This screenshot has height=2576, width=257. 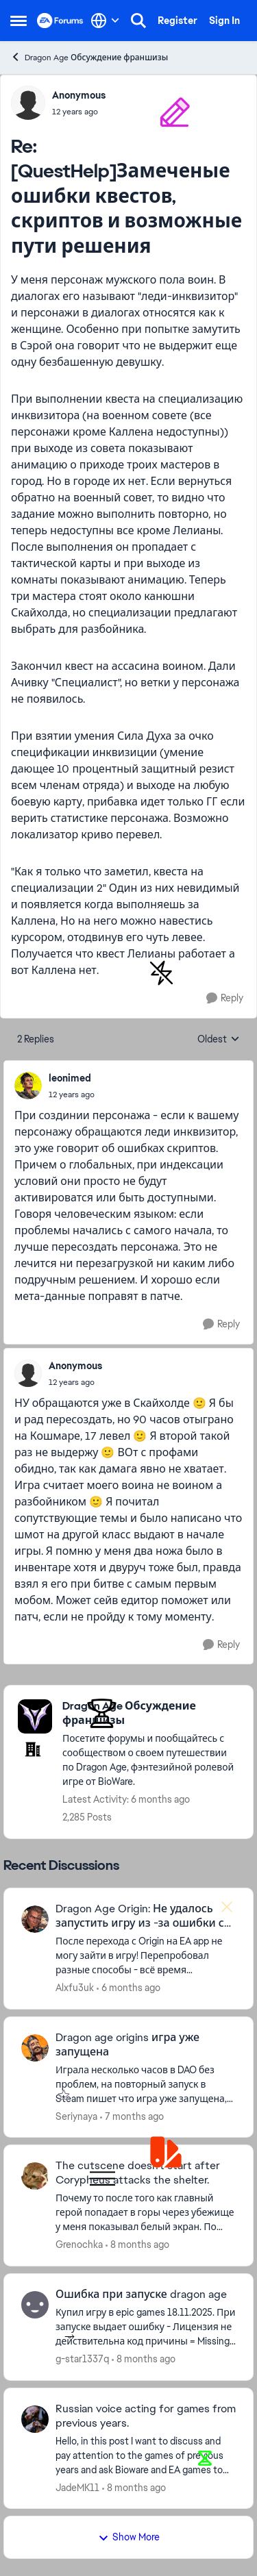 What do you see at coordinates (227, 1907) in the screenshot?
I see `close the current window or tab` at bounding box center [227, 1907].